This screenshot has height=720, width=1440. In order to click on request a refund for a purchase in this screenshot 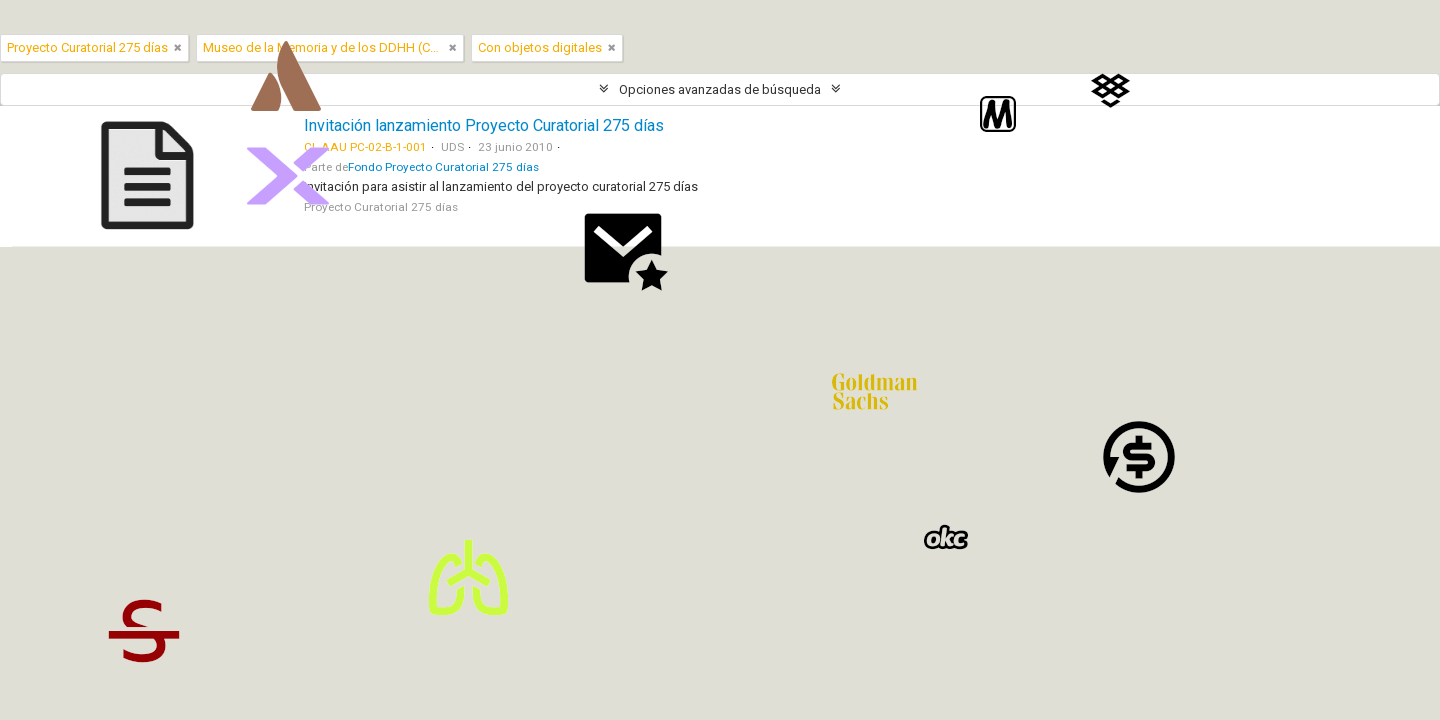, I will do `click(1139, 457)`.